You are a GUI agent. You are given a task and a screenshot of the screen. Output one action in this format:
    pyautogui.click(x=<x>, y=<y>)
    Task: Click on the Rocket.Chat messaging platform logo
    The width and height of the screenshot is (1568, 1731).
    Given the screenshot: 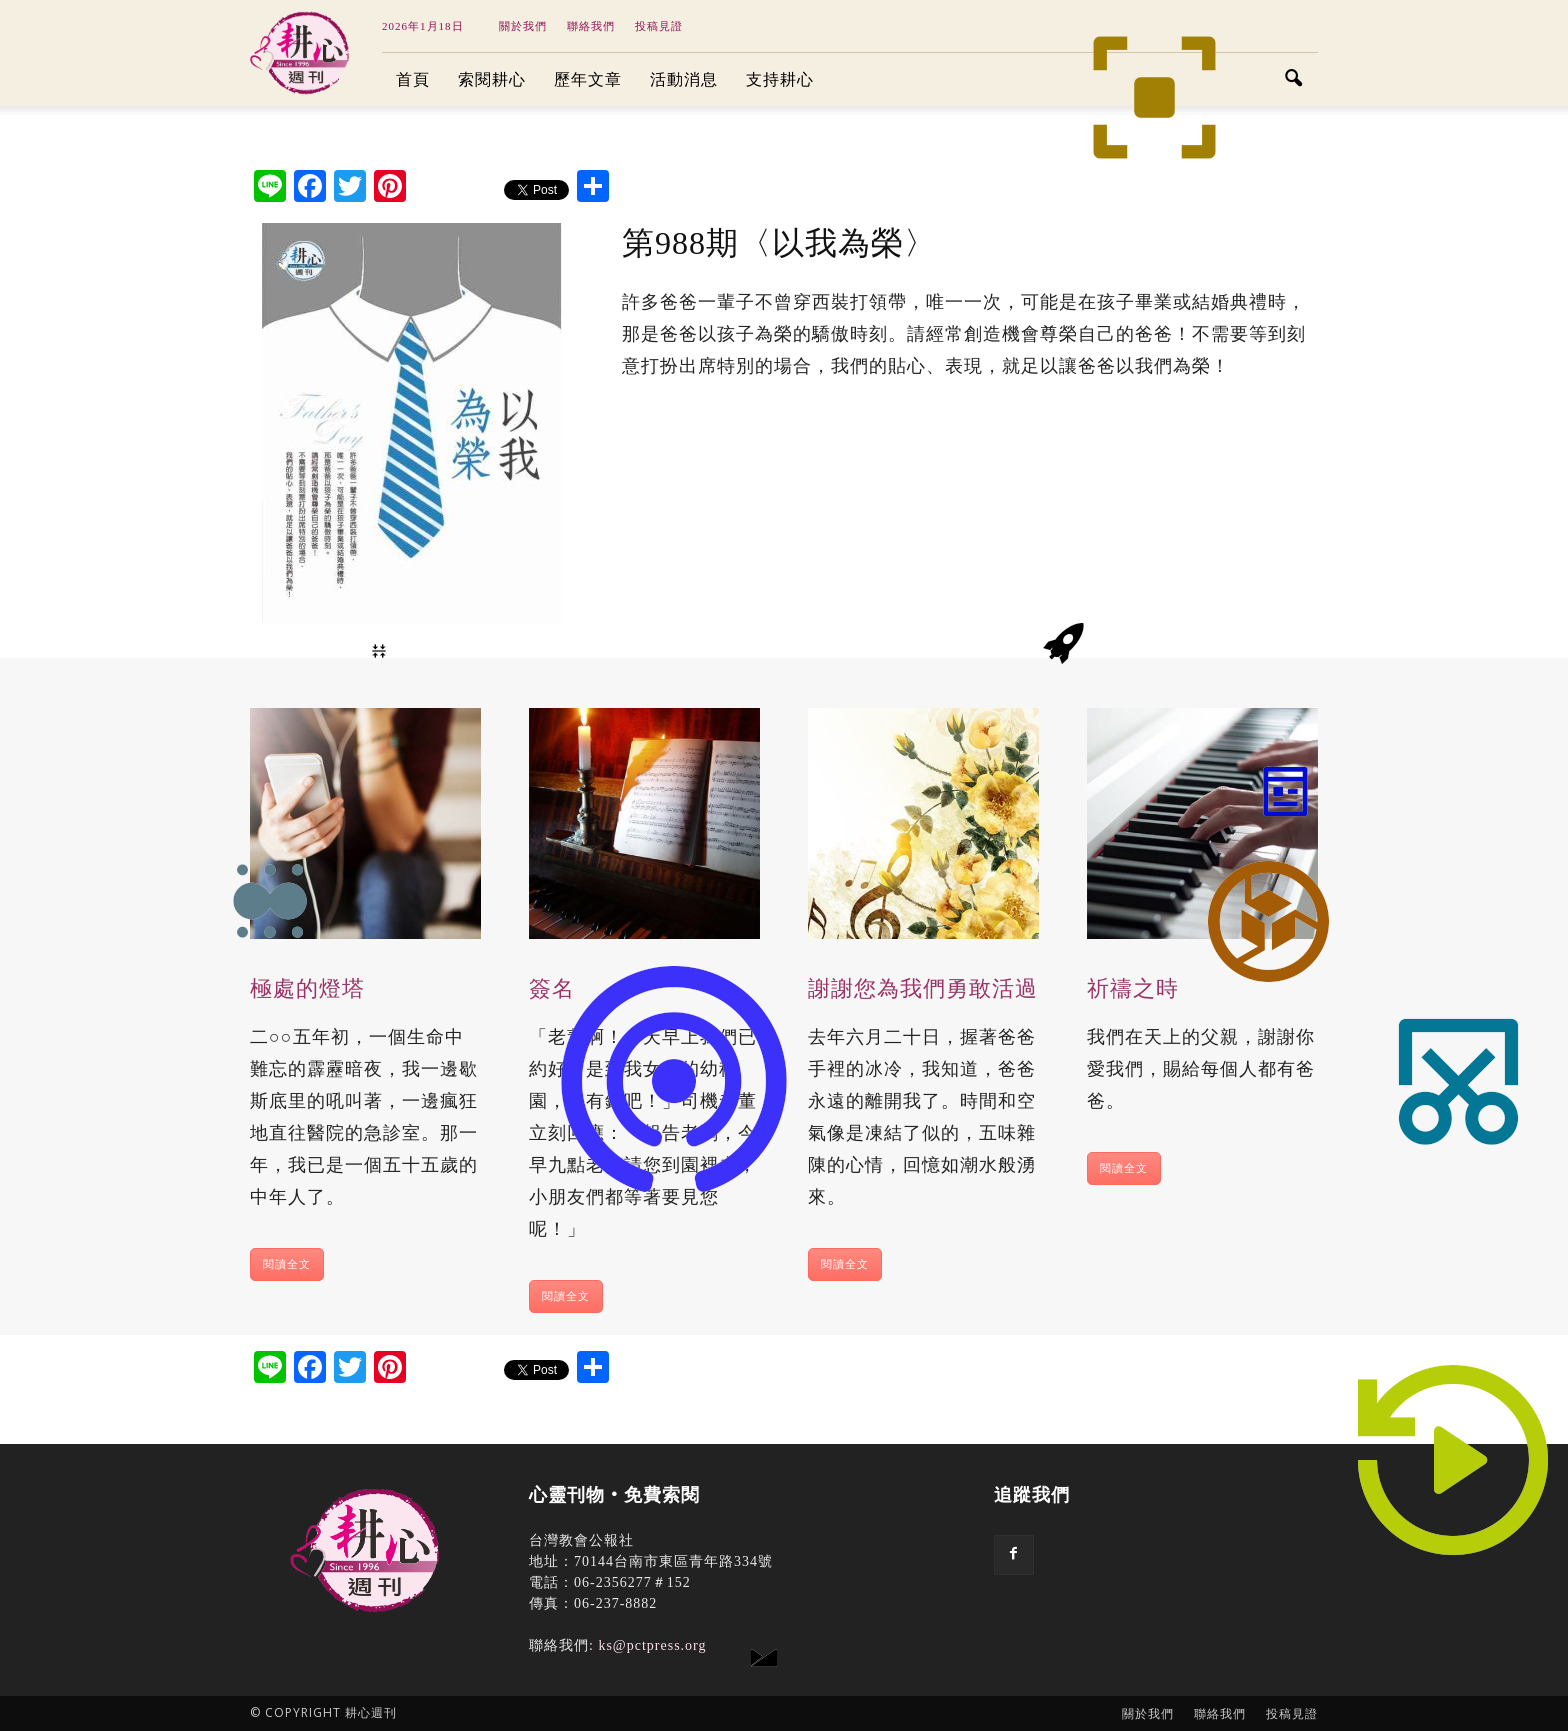 What is the action you would take?
    pyautogui.click(x=1063, y=643)
    